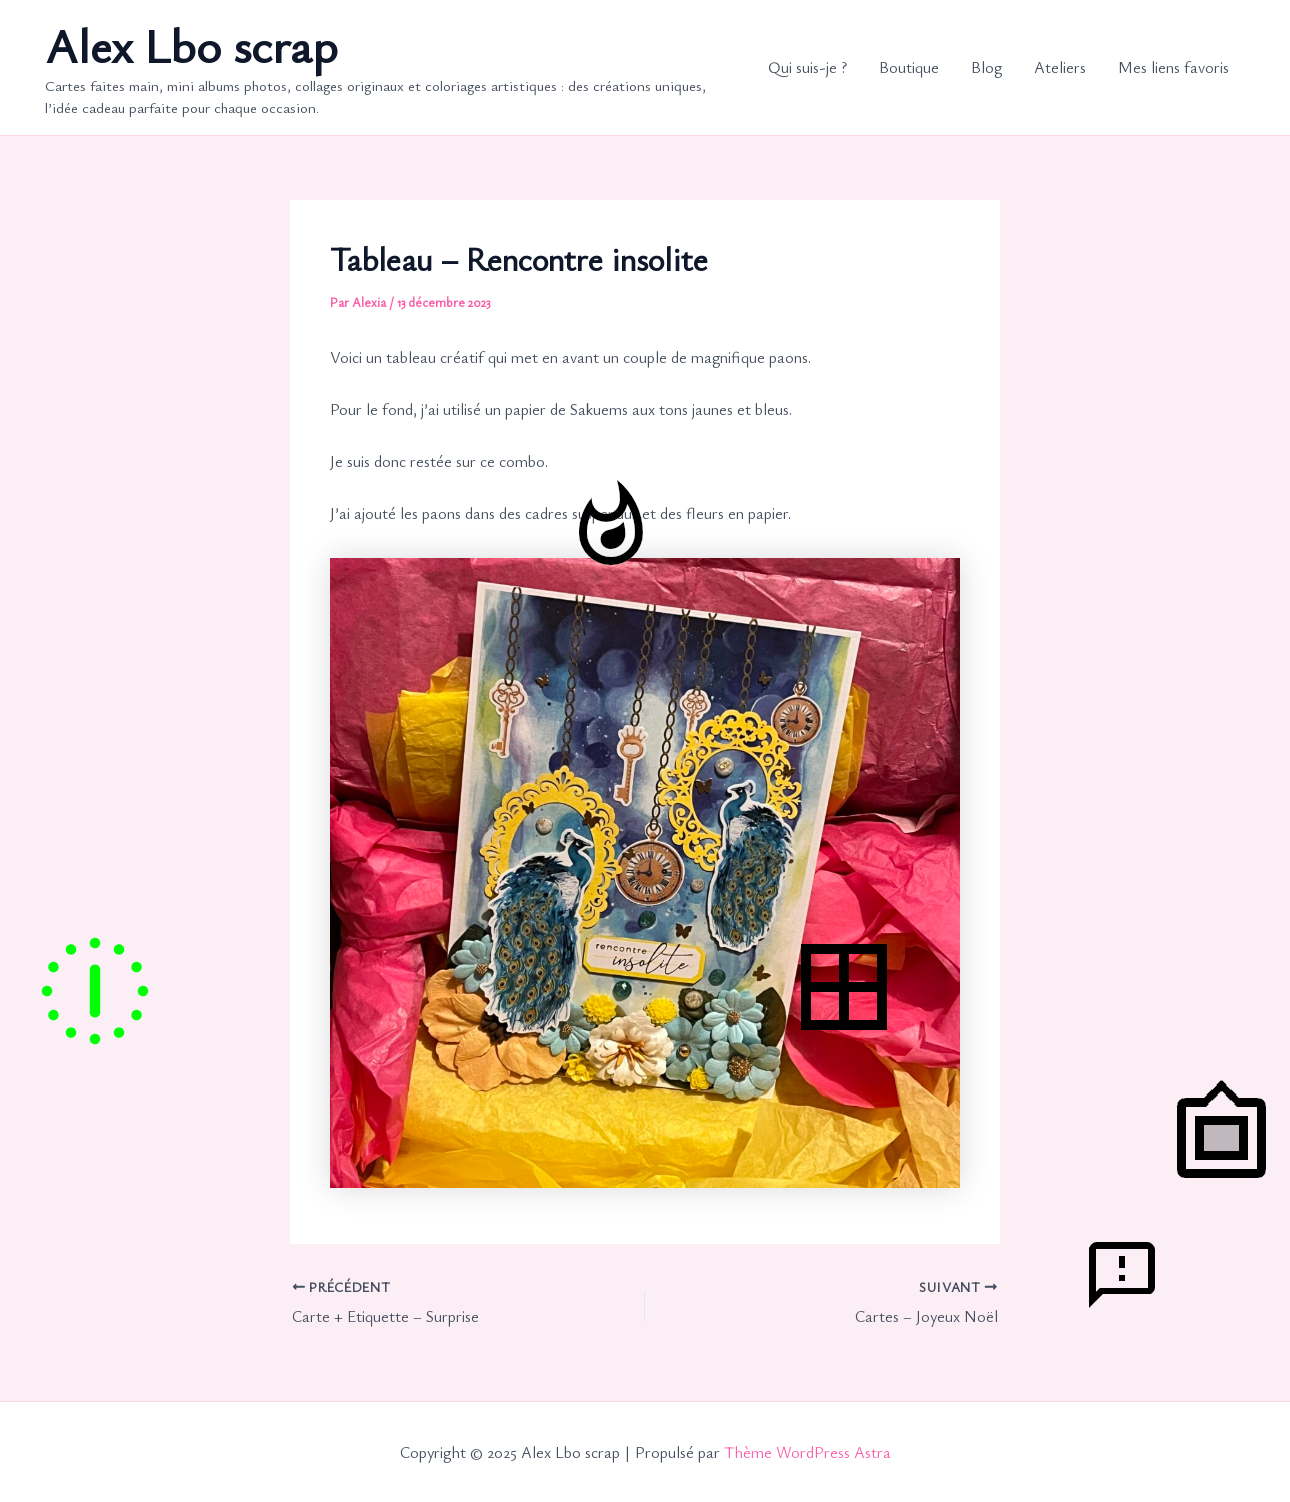 The height and width of the screenshot is (1502, 1290). Describe the element at coordinates (611, 525) in the screenshot. I see `view trending or popular content` at that location.